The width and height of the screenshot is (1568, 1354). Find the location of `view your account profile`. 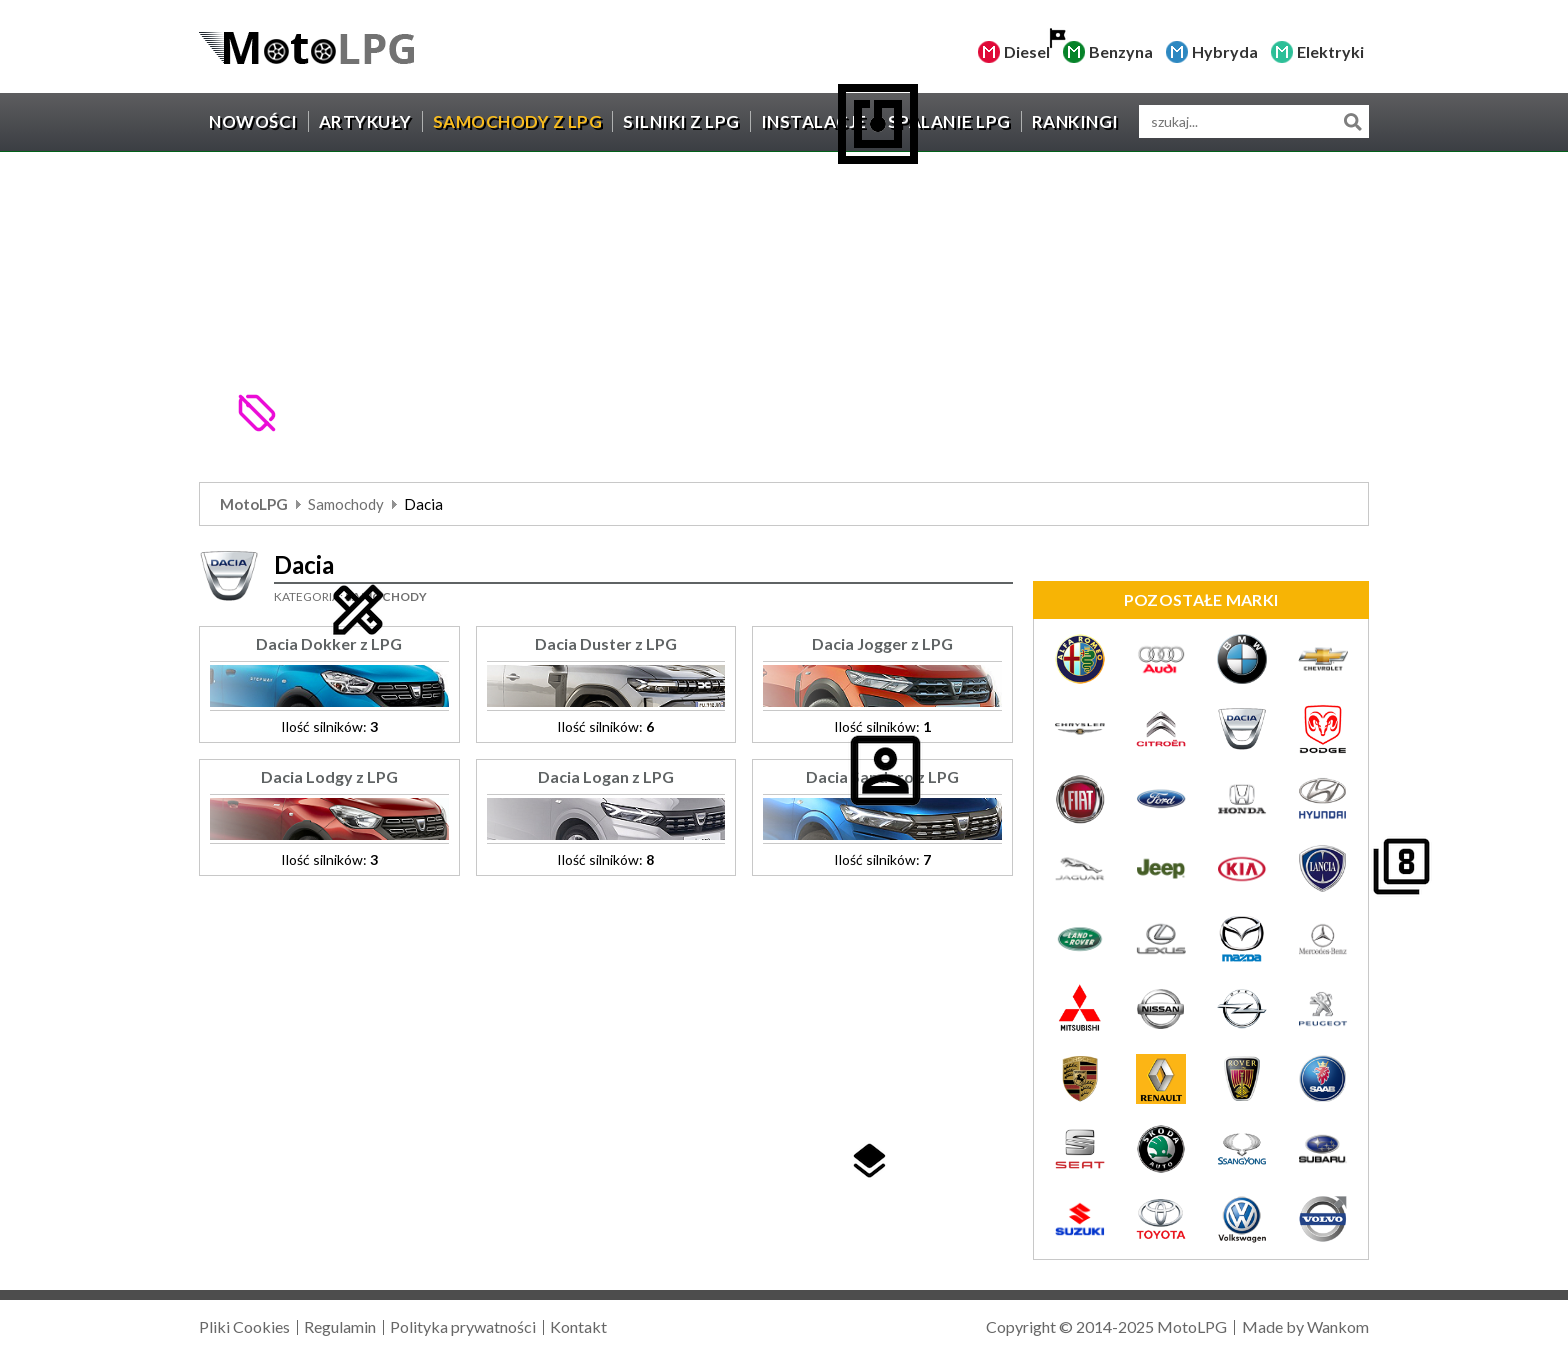

view your account profile is located at coordinates (885, 770).